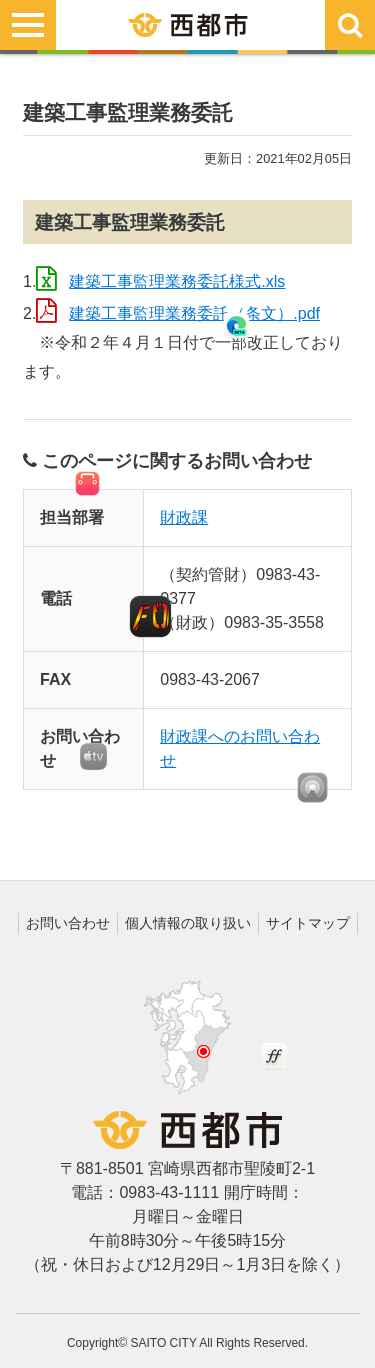 Image resolution: width=375 pixels, height=1368 pixels. What do you see at coordinates (312, 787) in the screenshot?
I see `share files wirelessly via airdrop` at bounding box center [312, 787].